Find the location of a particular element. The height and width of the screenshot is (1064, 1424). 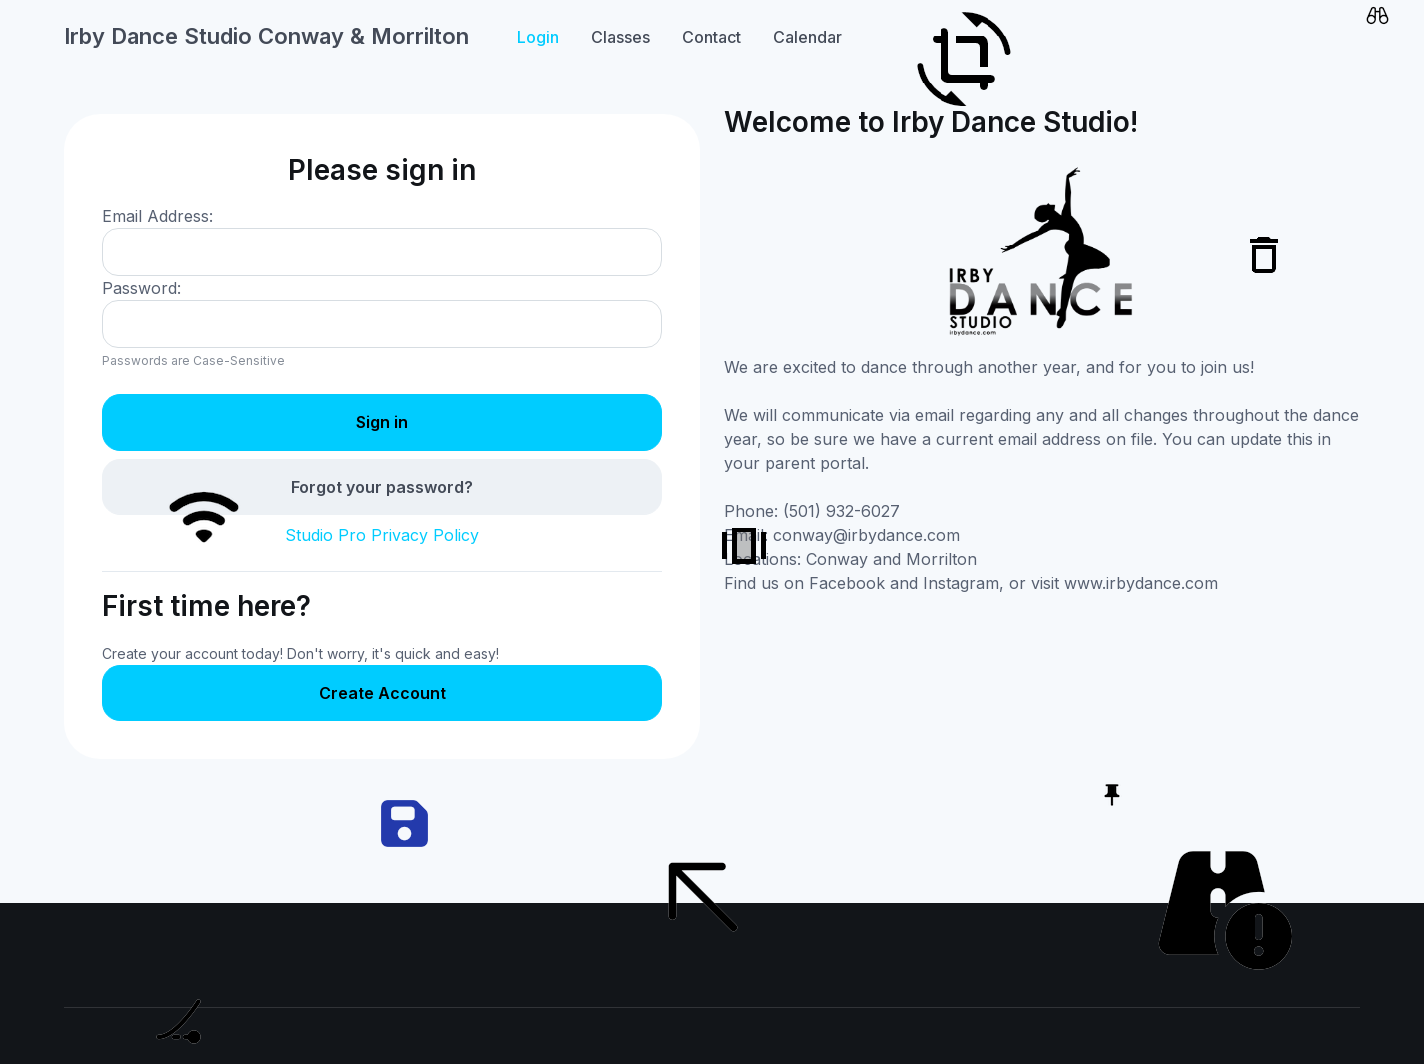

pin item to keep it visible is located at coordinates (1112, 795).